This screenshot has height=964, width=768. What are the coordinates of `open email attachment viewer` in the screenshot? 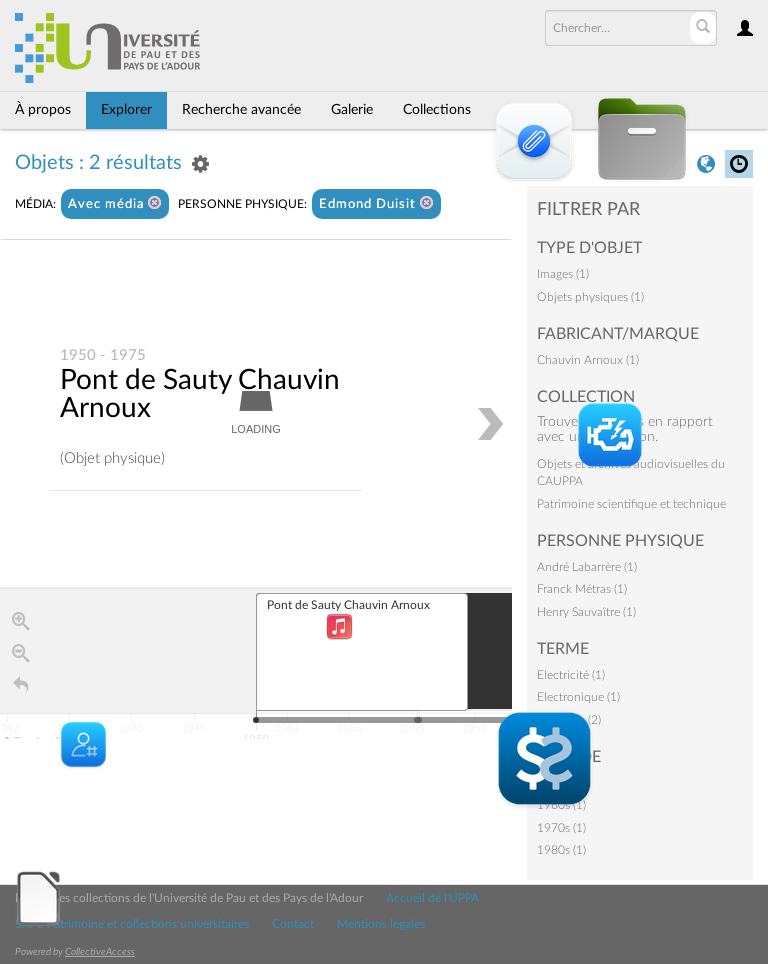 It's located at (534, 141).